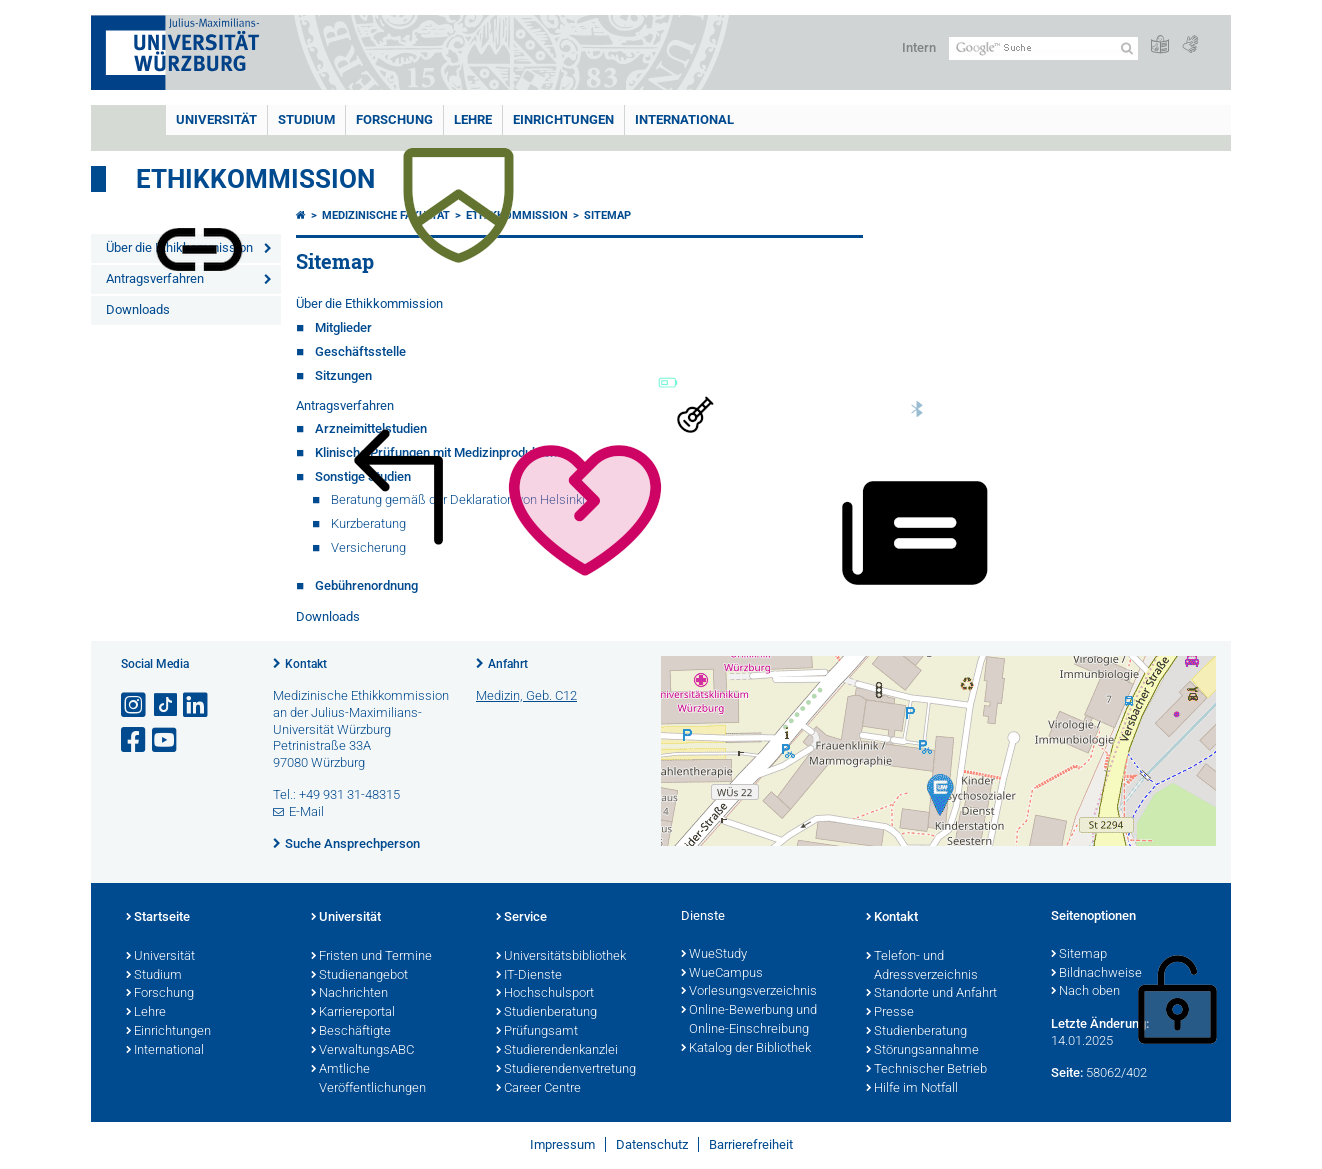 The height and width of the screenshot is (1169, 1322). Describe the element at coordinates (199, 249) in the screenshot. I see `copy or share a link` at that location.